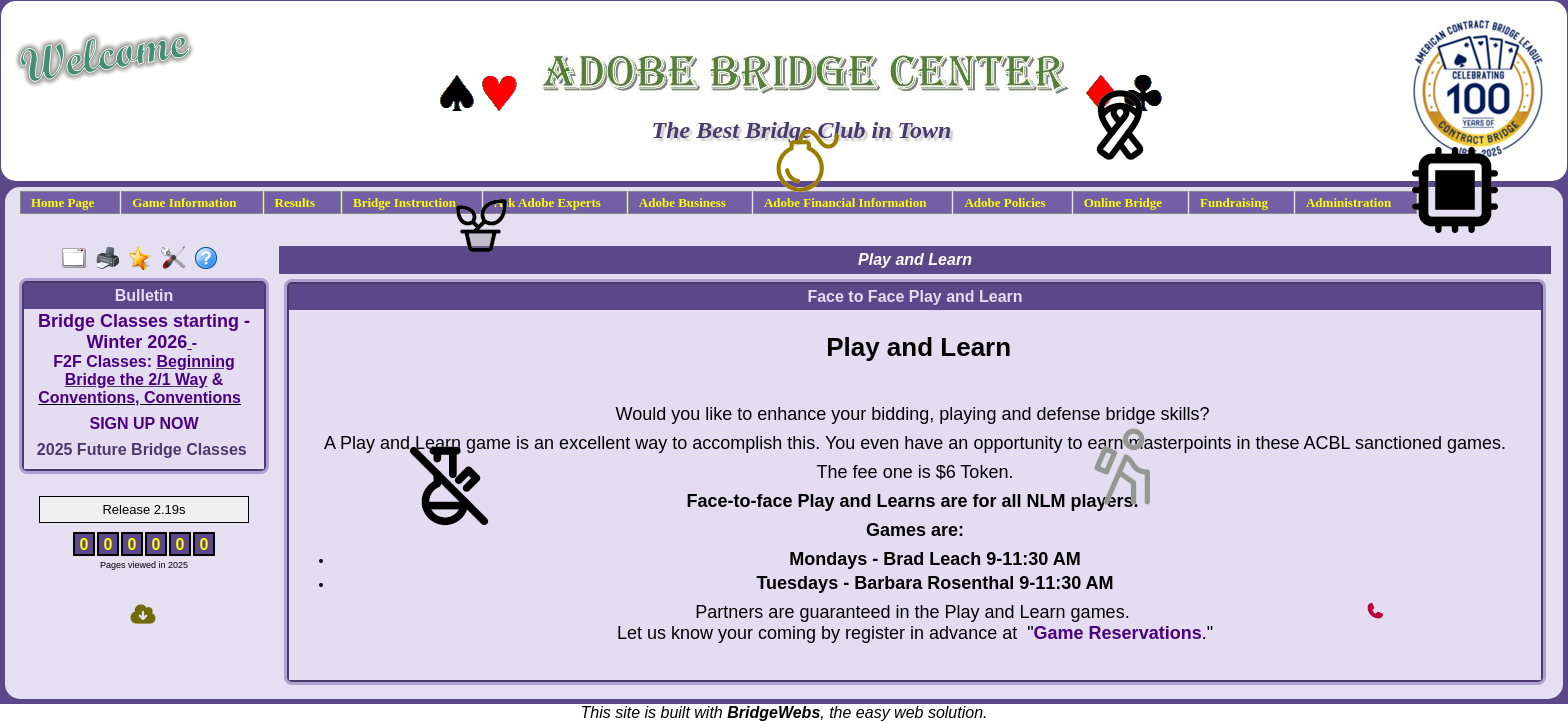 This screenshot has width=1568, height=722. Describe the element at coordinates (143, 614) in the screenshot. I see `download from cloud storage` at that location.